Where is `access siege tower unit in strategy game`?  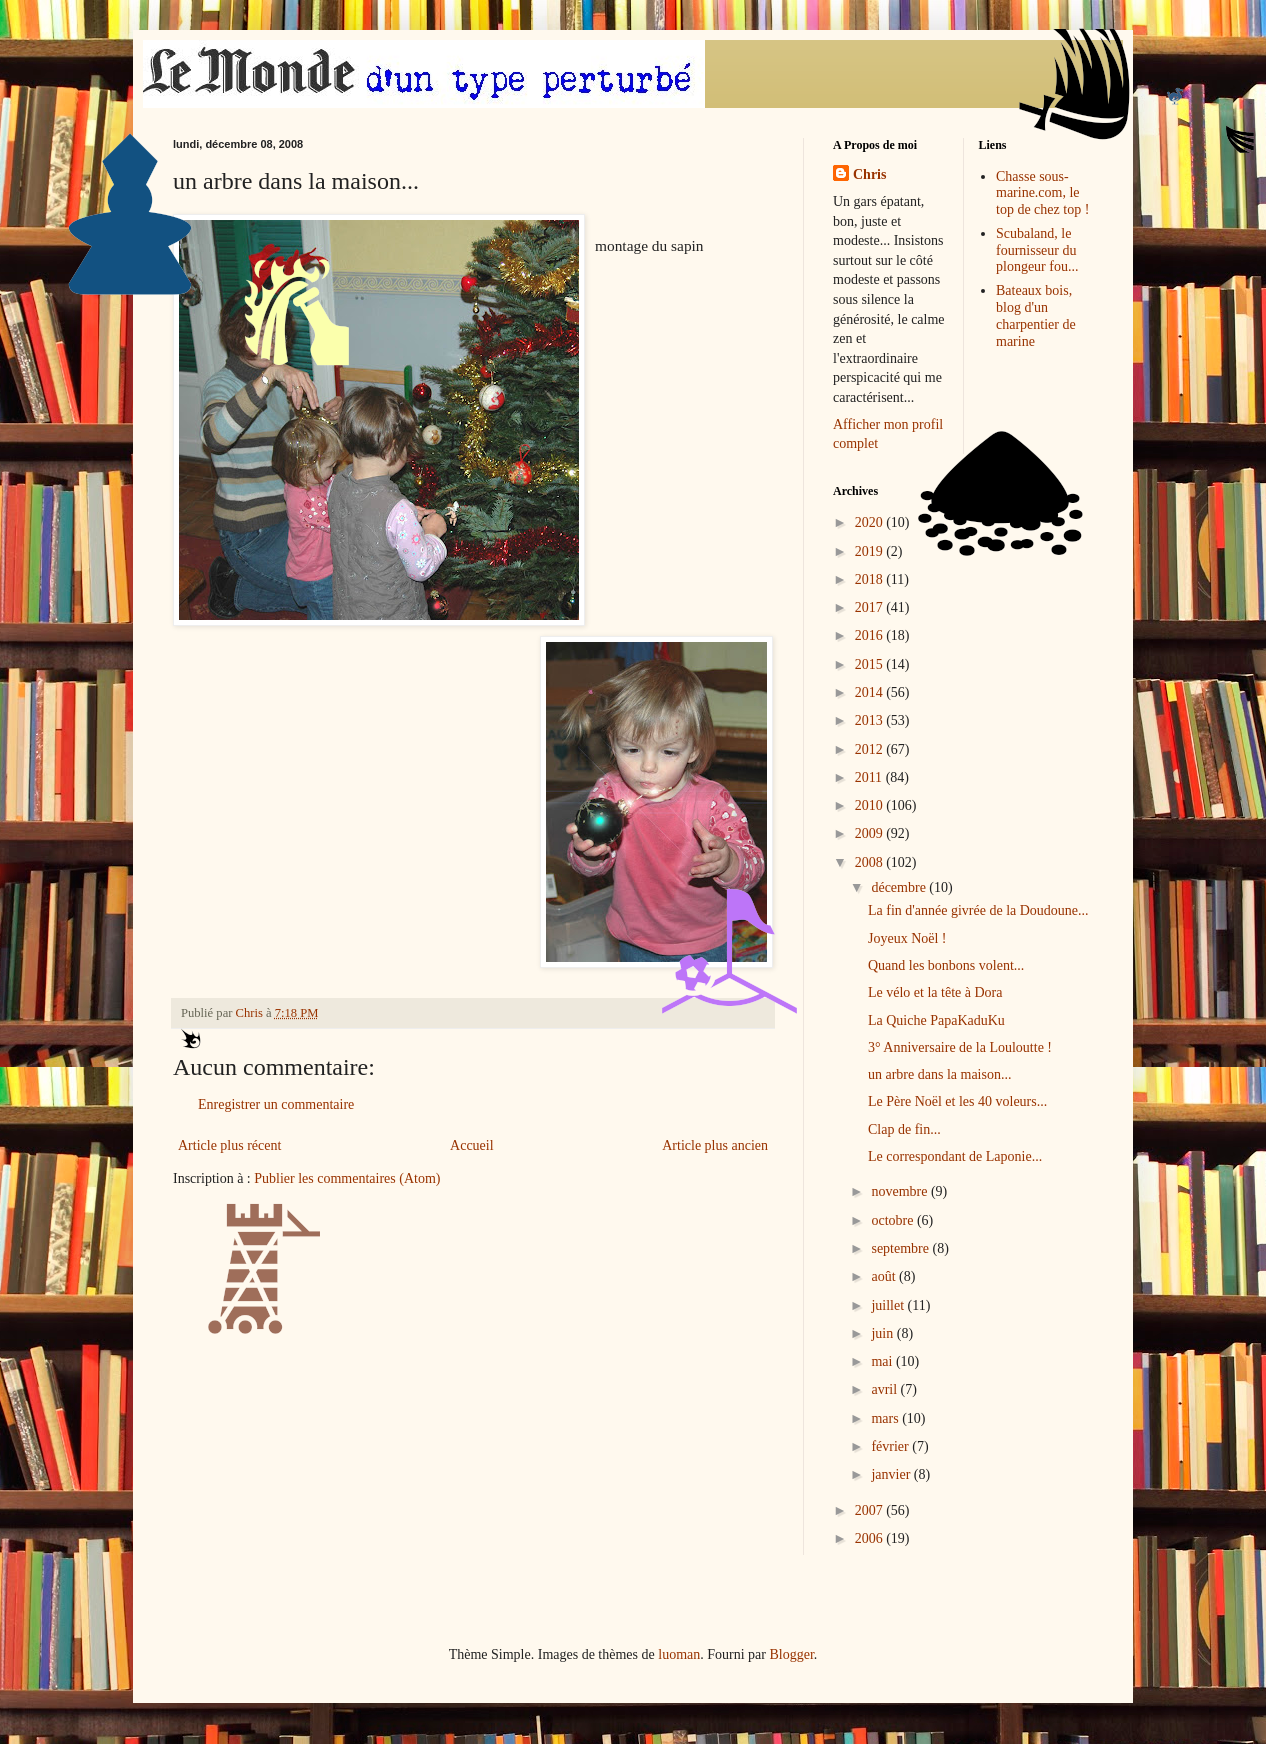
access siege tower unit in strategy game is located at coordinates (261, 1266).